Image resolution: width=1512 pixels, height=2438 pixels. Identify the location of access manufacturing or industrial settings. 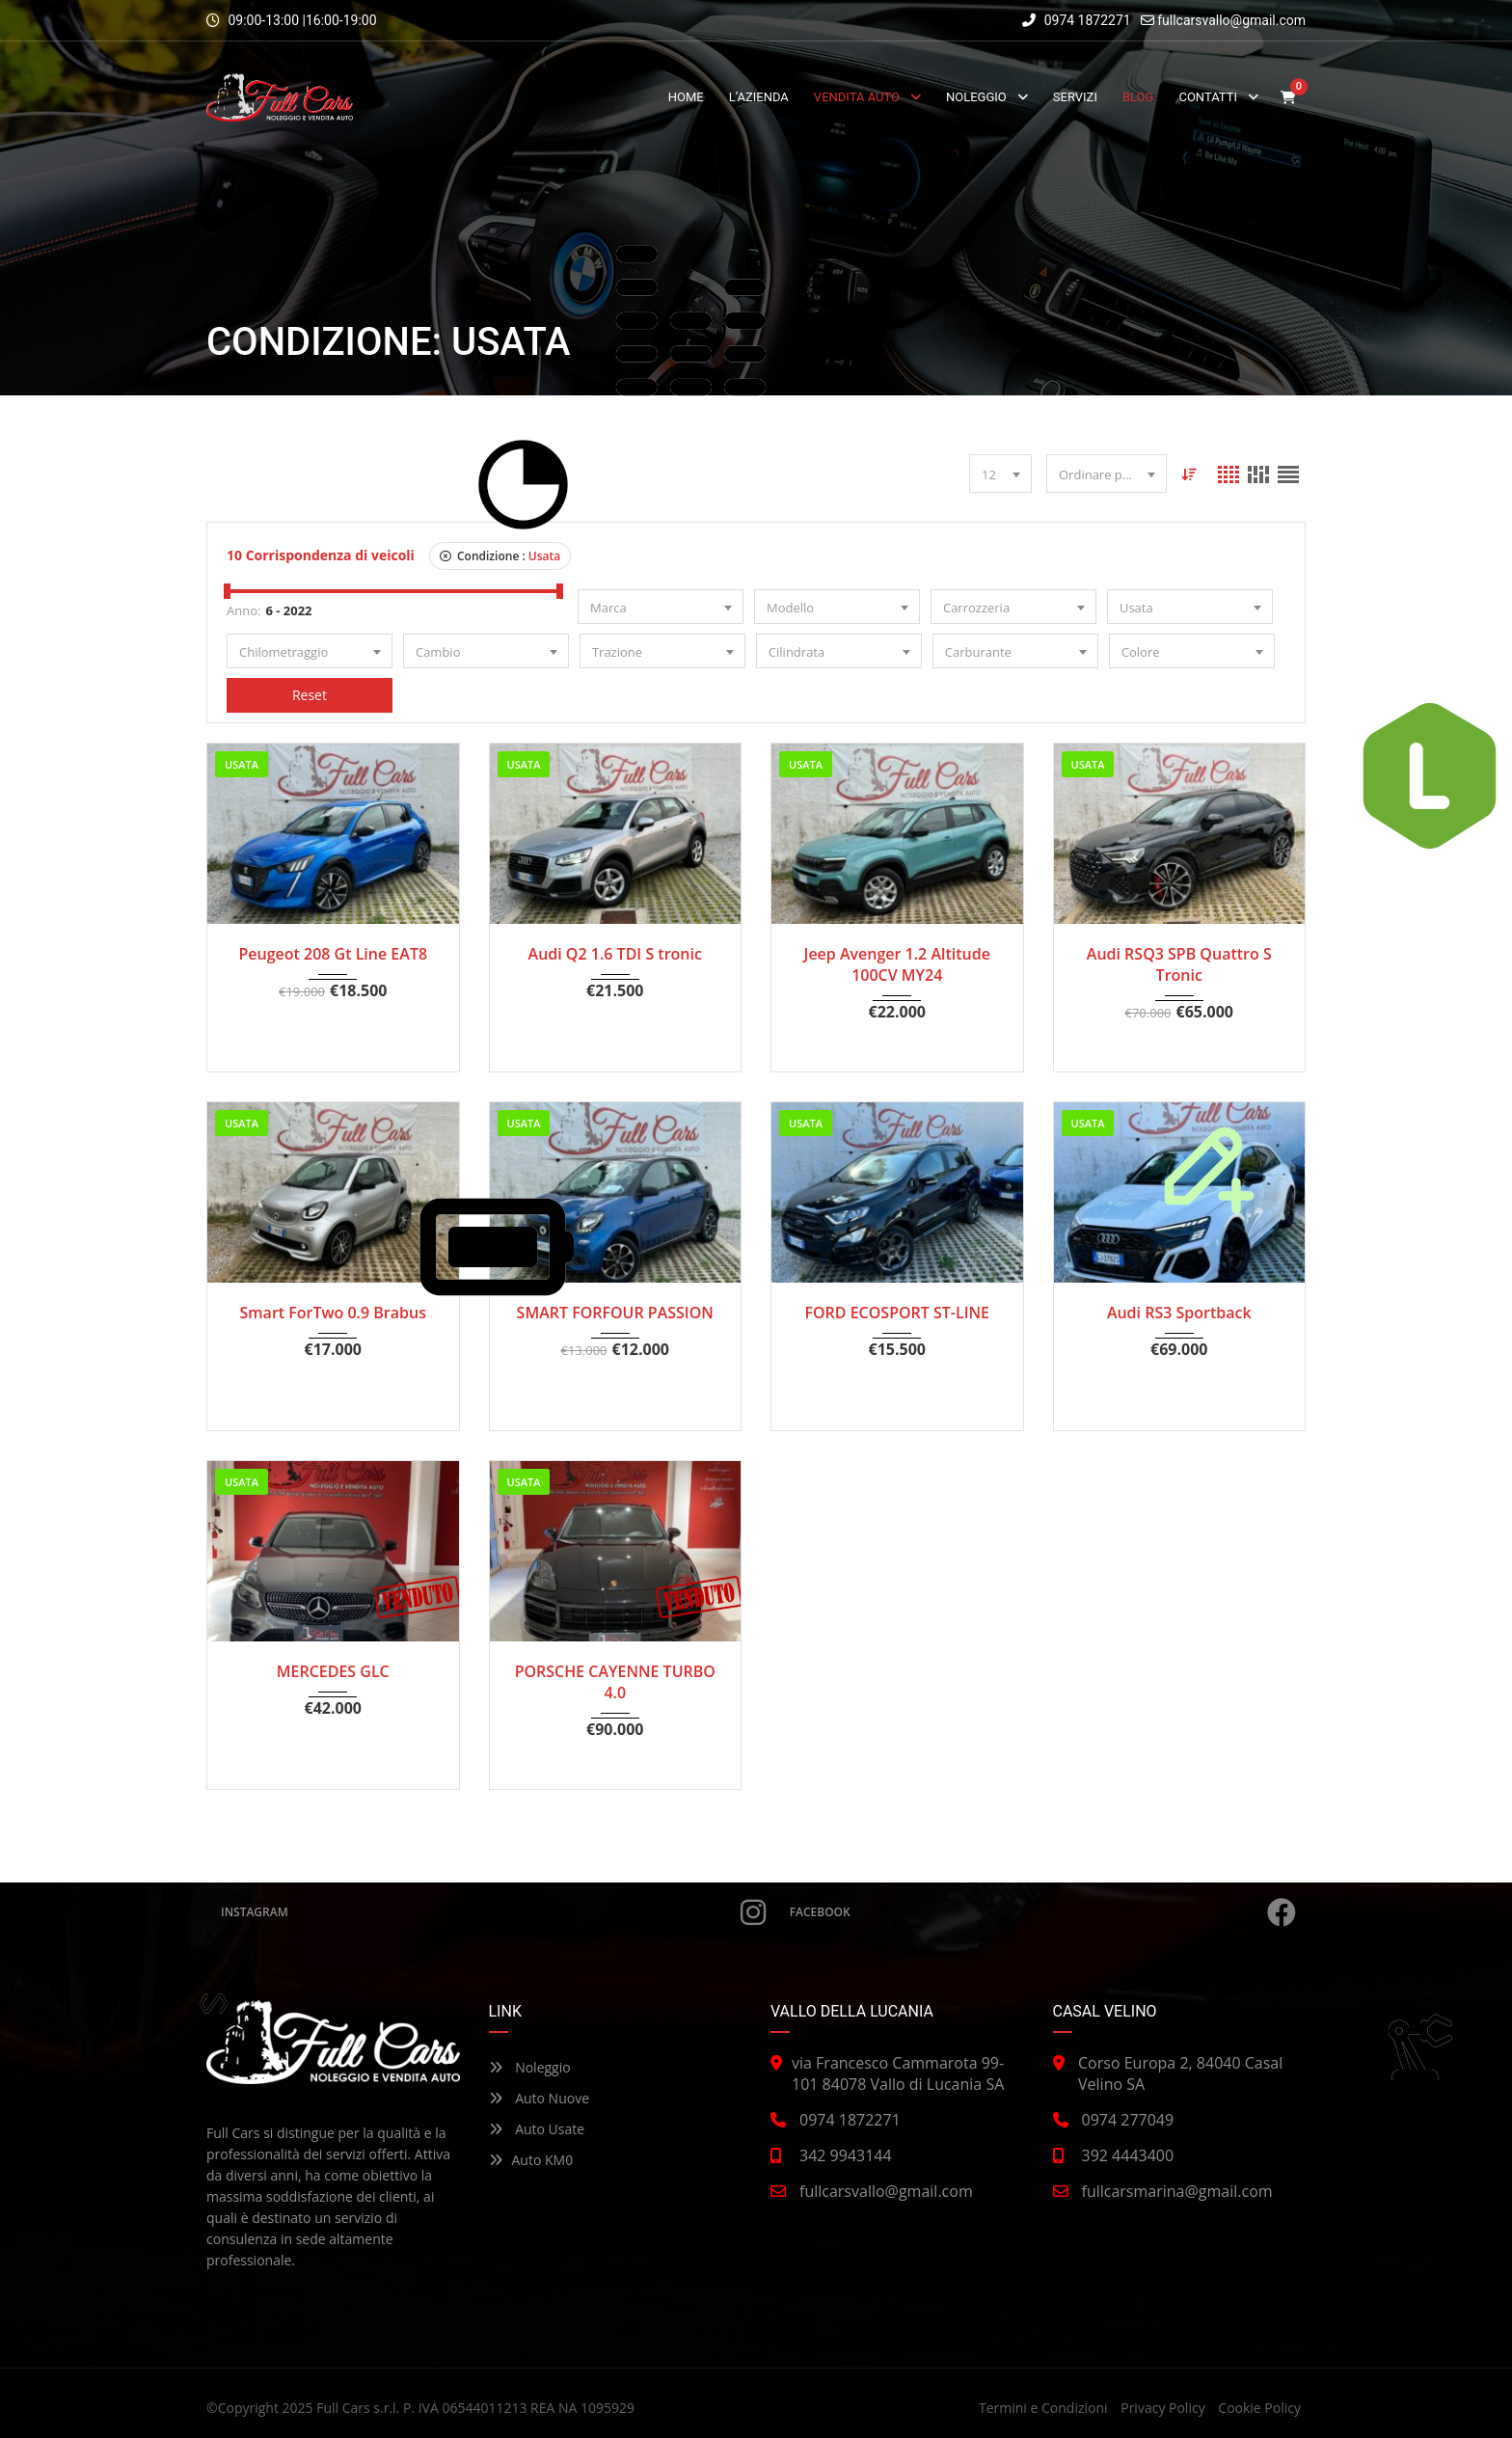
(1420, 2048).